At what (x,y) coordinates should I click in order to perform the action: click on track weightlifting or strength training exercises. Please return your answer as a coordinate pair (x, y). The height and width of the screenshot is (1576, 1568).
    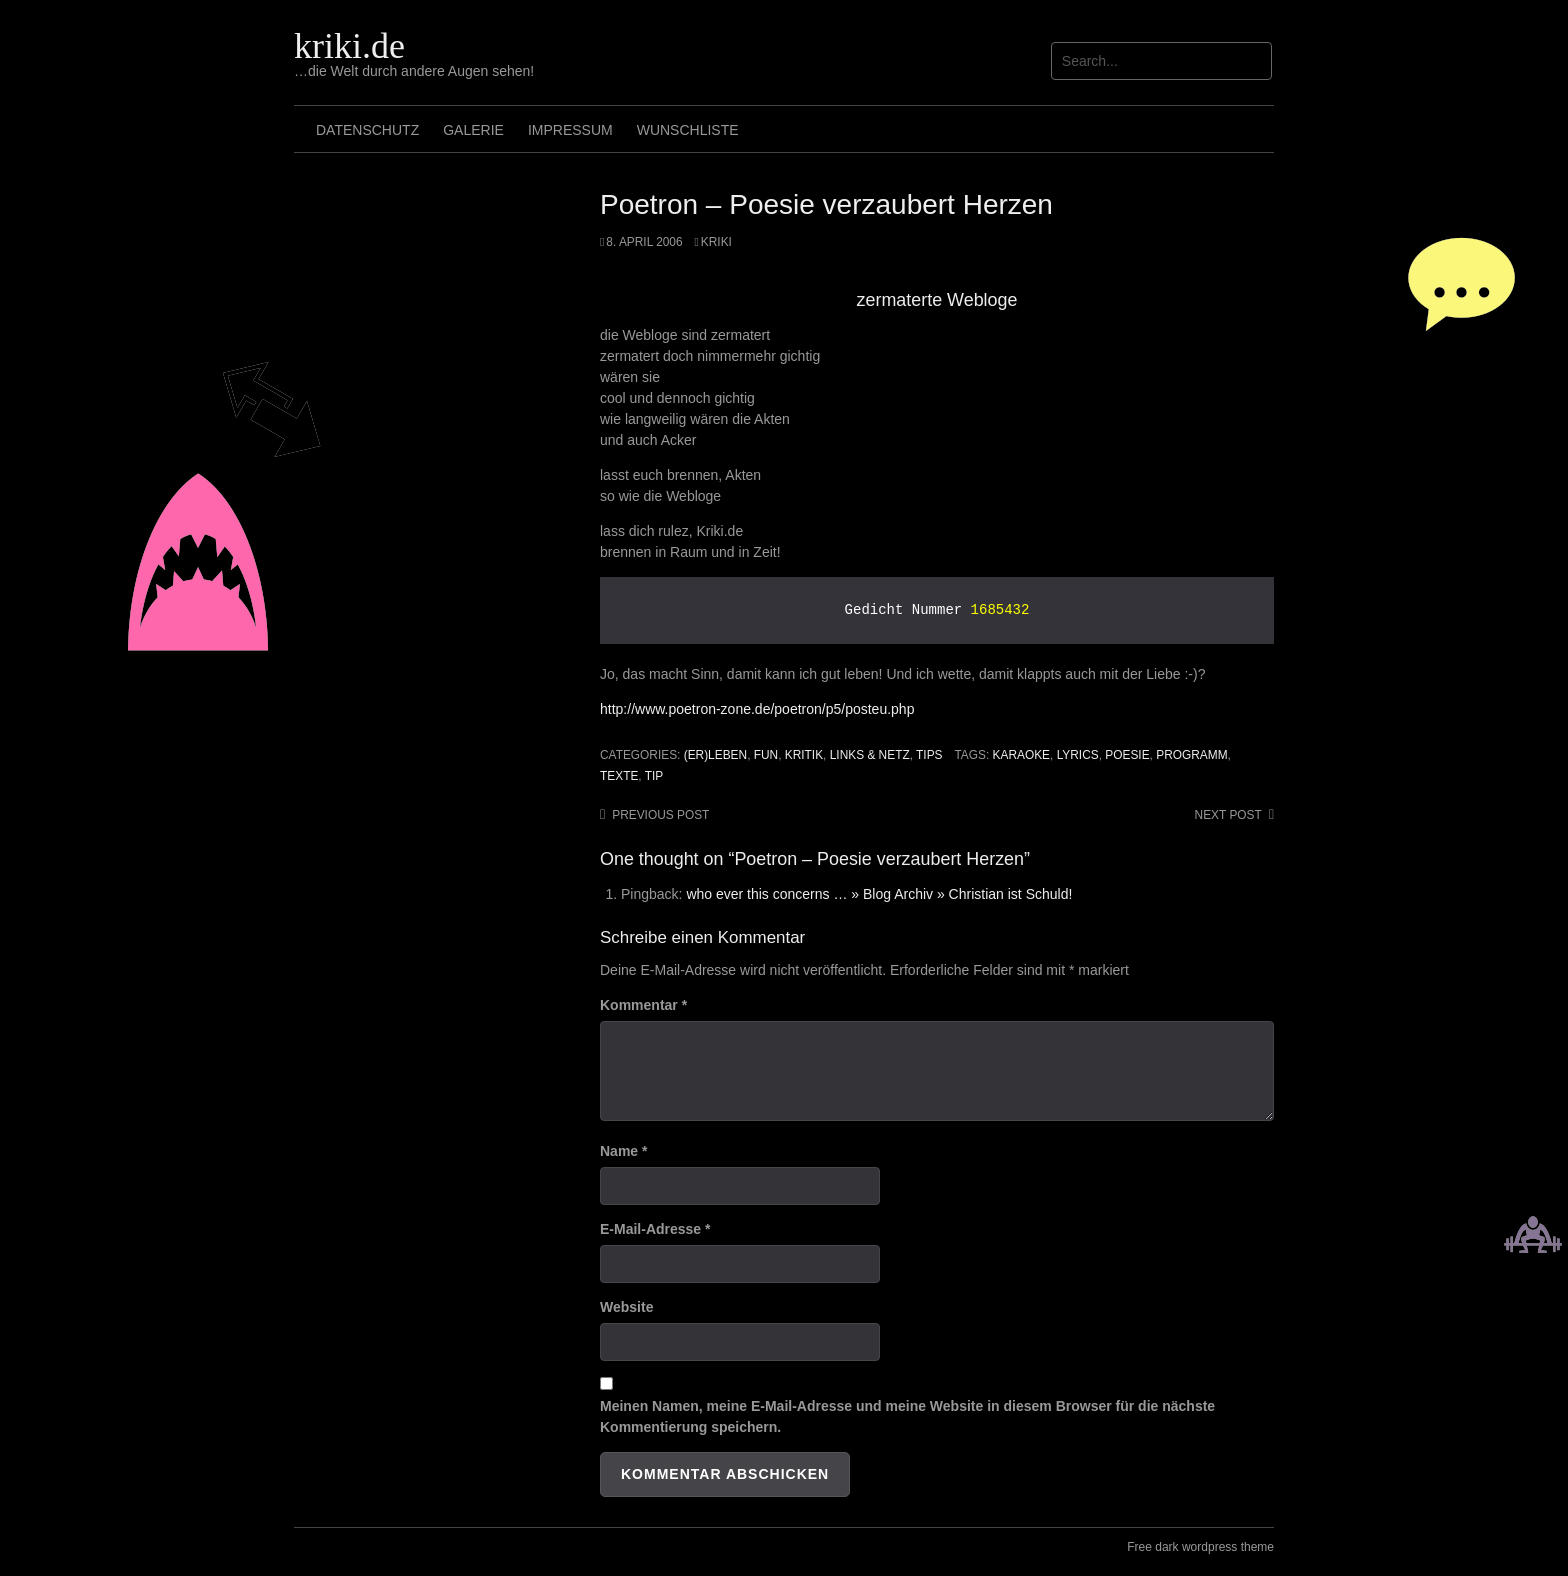
    Looking at the image, I should click on (1533, 1224).